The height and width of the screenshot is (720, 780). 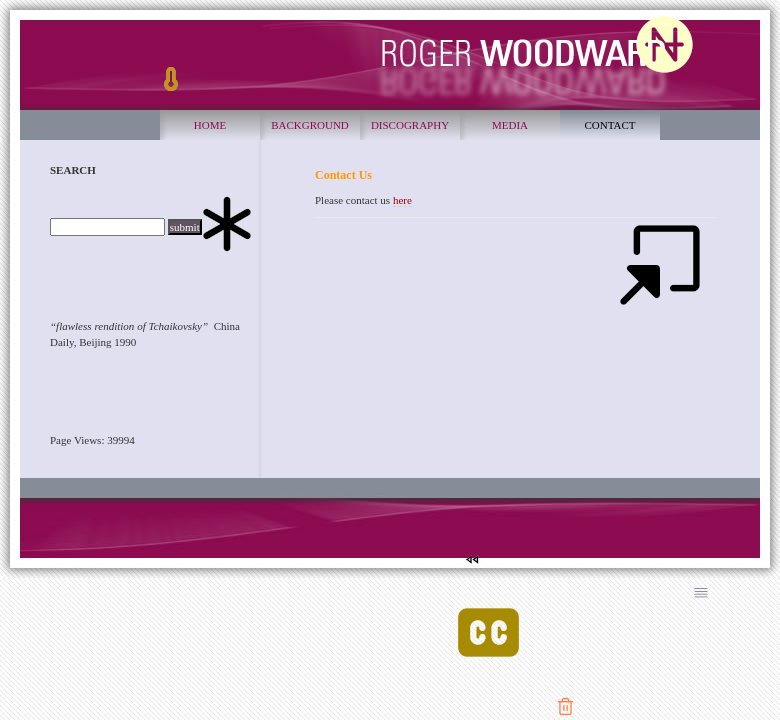 I want to click on enable closed captions, so click(x=488, y=632).